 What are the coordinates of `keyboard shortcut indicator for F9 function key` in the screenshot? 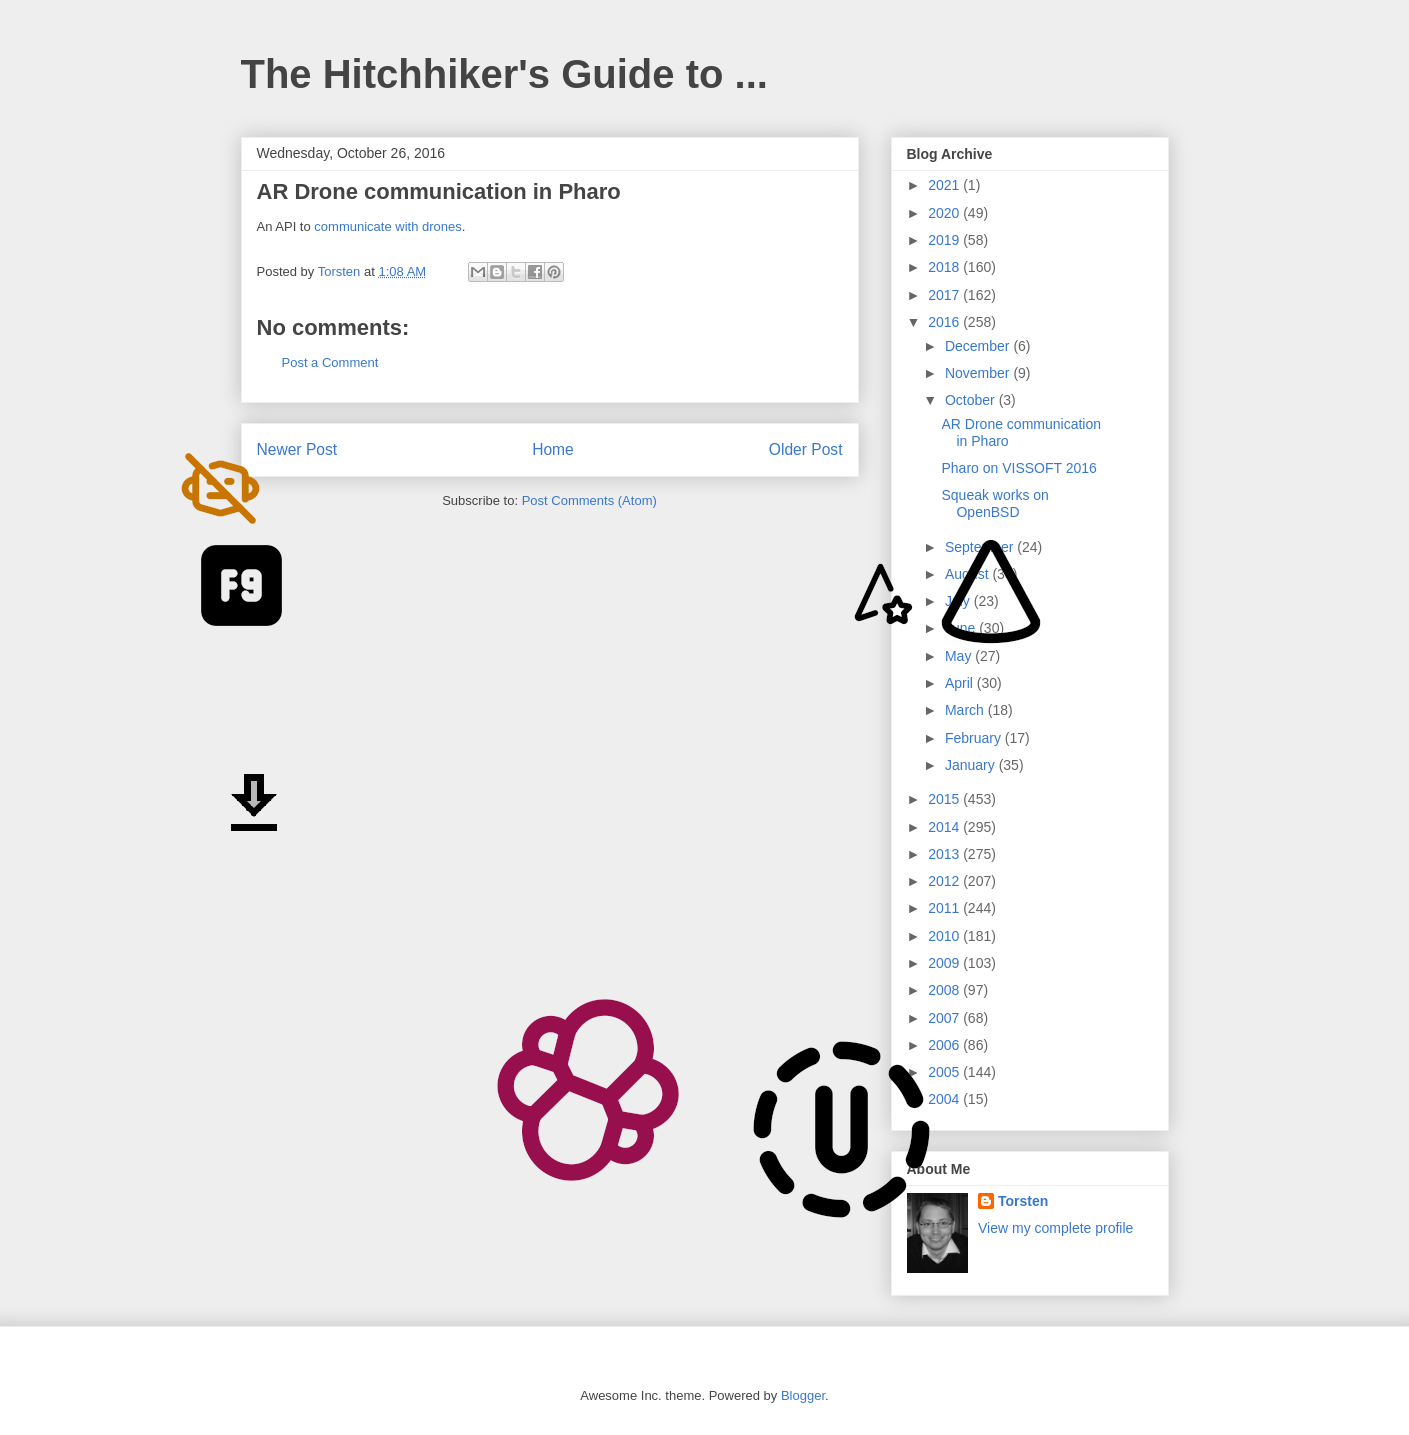 It's located at (241, 585).